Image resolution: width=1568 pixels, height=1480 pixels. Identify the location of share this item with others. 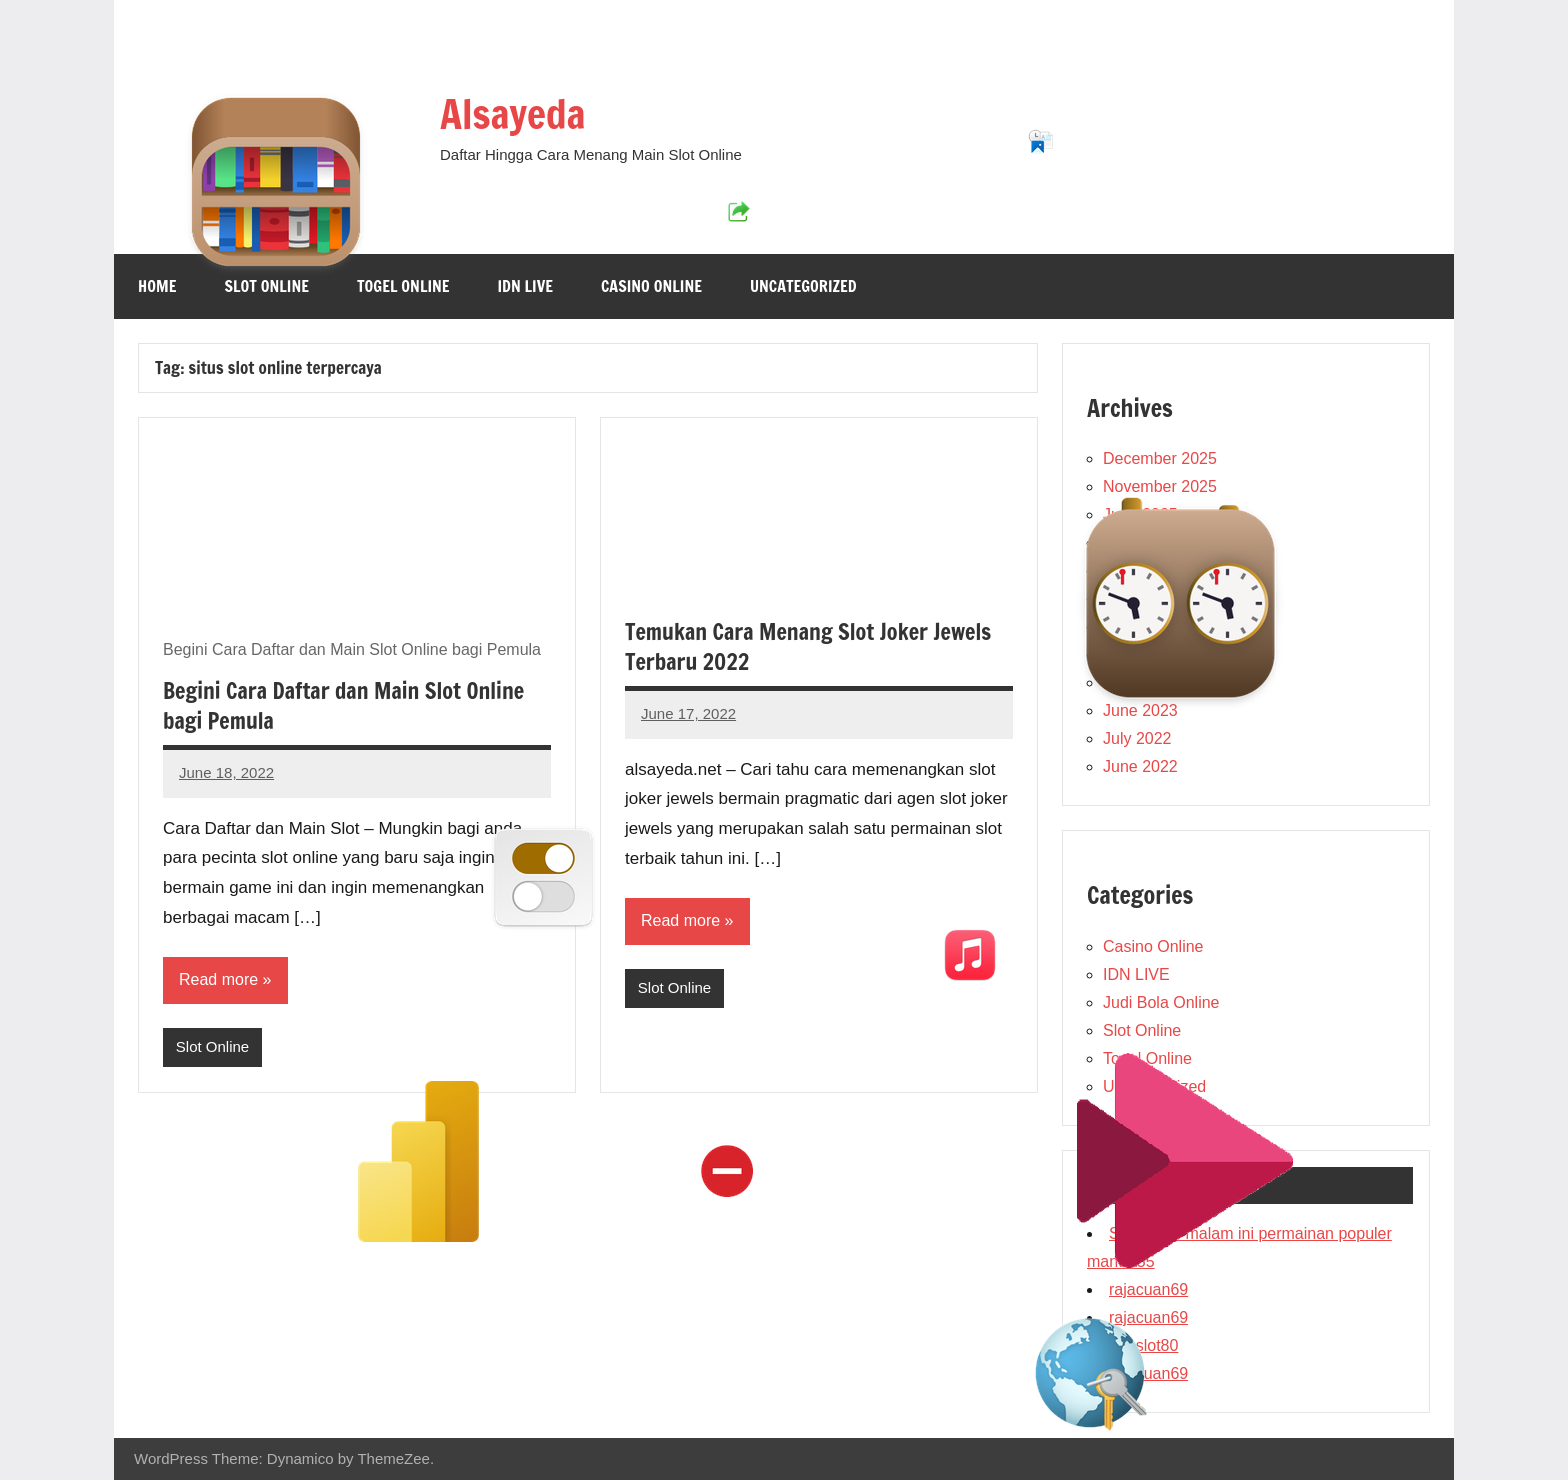
(738, 211).